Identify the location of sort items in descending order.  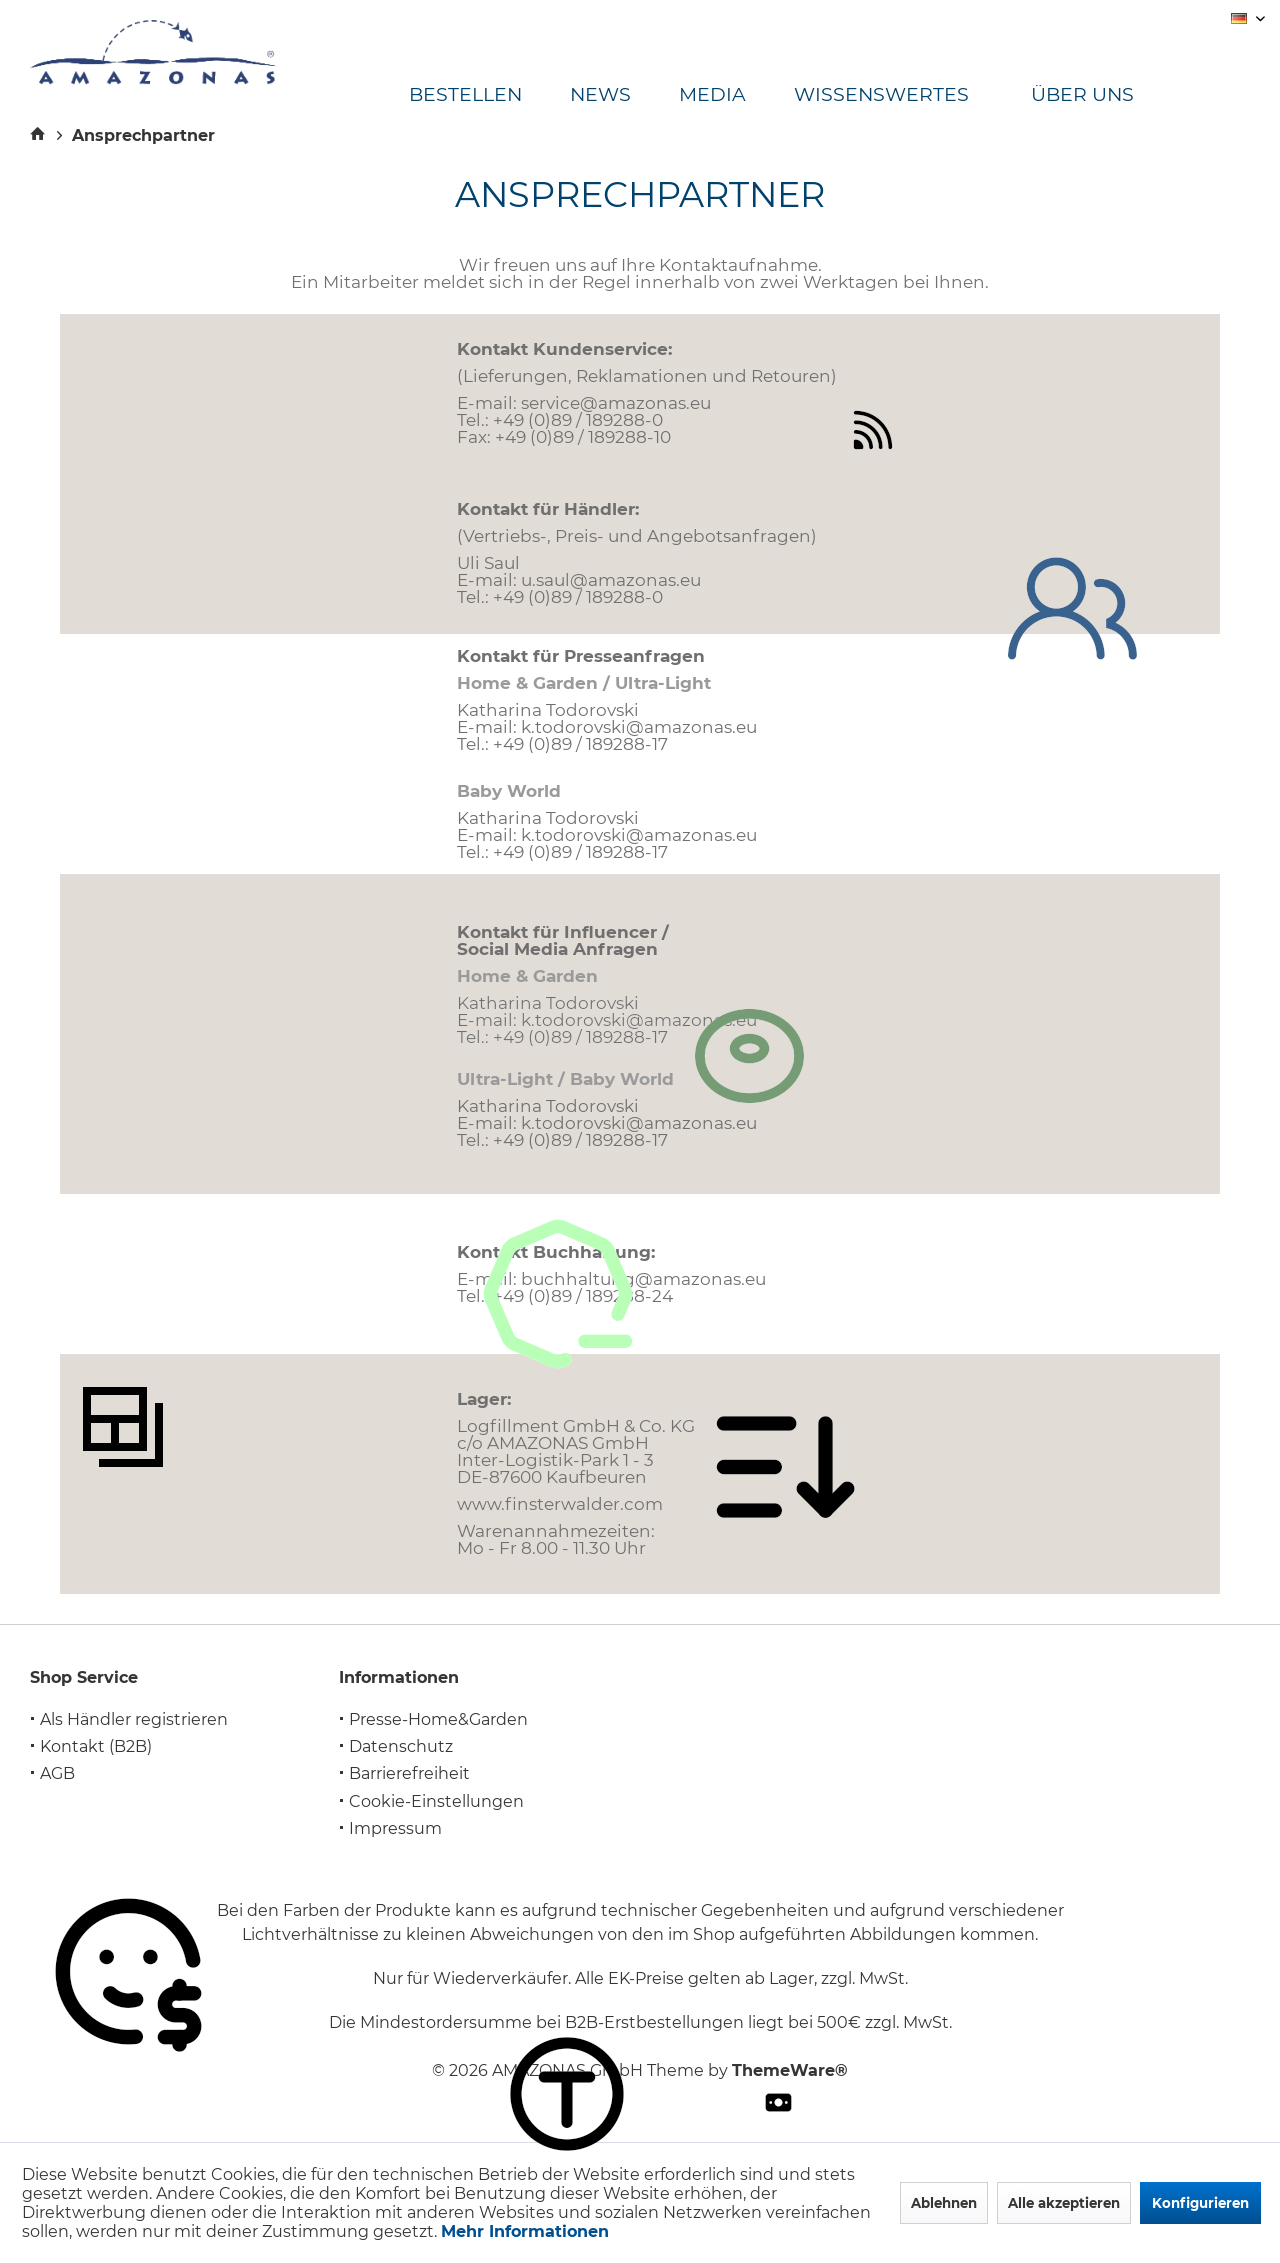
(782, 1467).